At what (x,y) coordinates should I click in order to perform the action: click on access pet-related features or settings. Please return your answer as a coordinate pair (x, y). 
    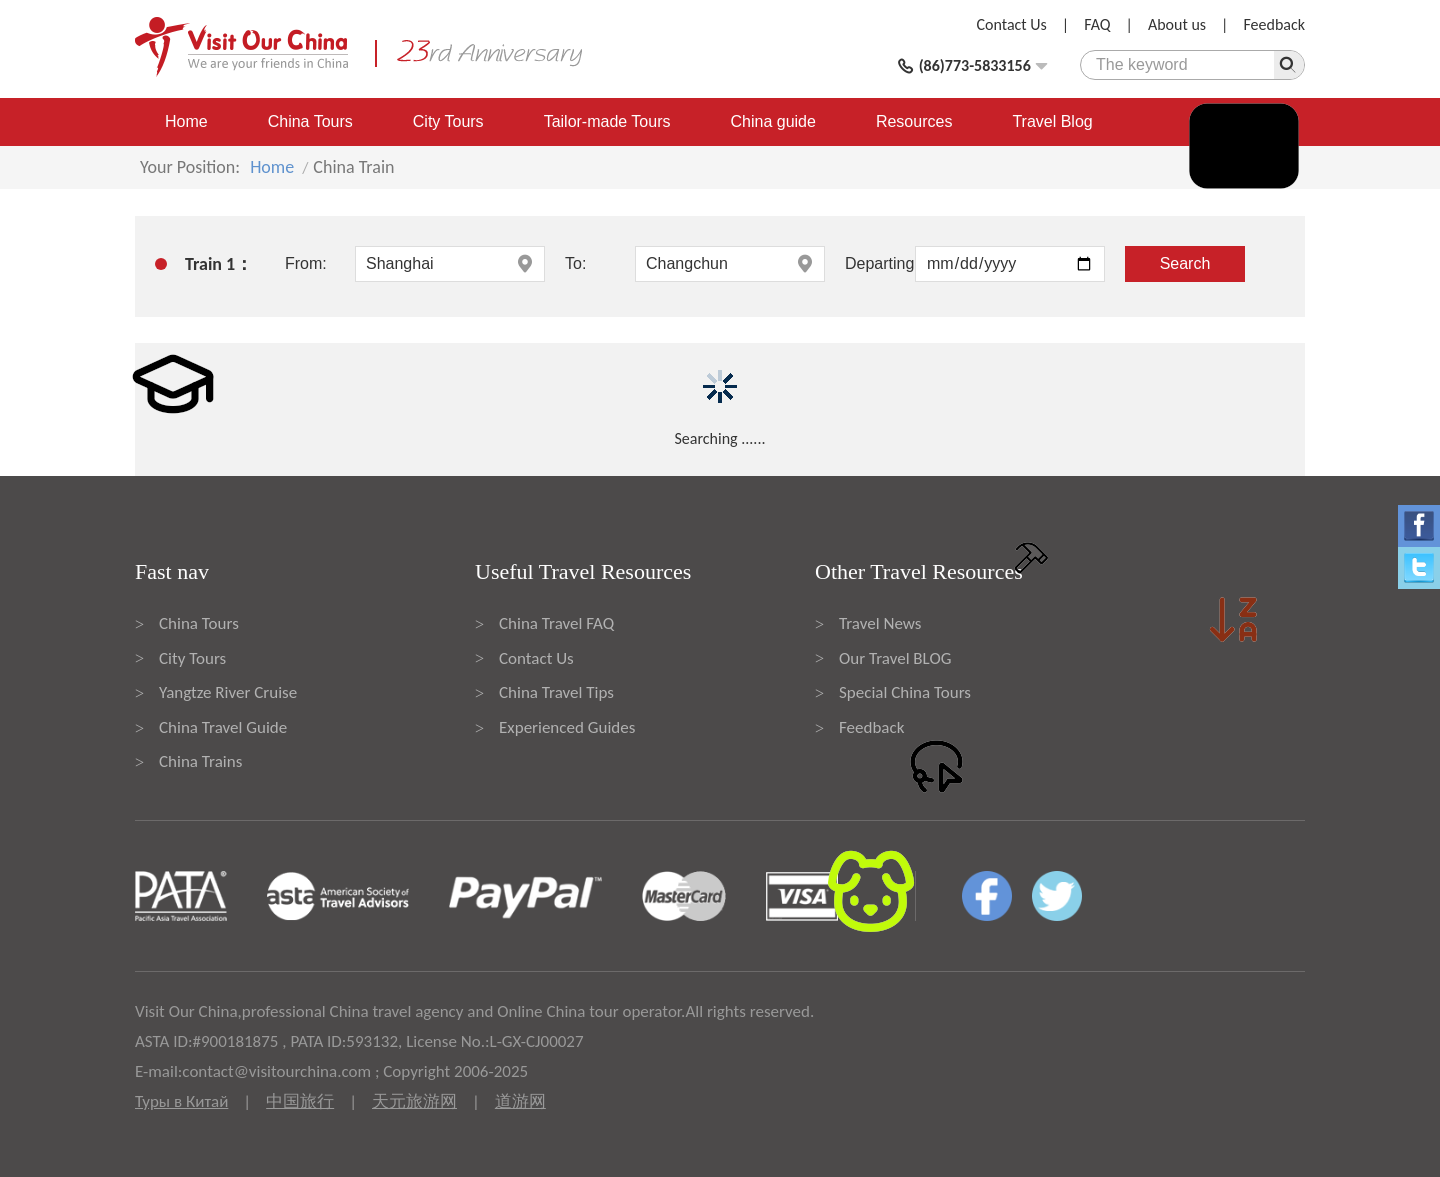
    Looking at the image, I should click on (870, 891).